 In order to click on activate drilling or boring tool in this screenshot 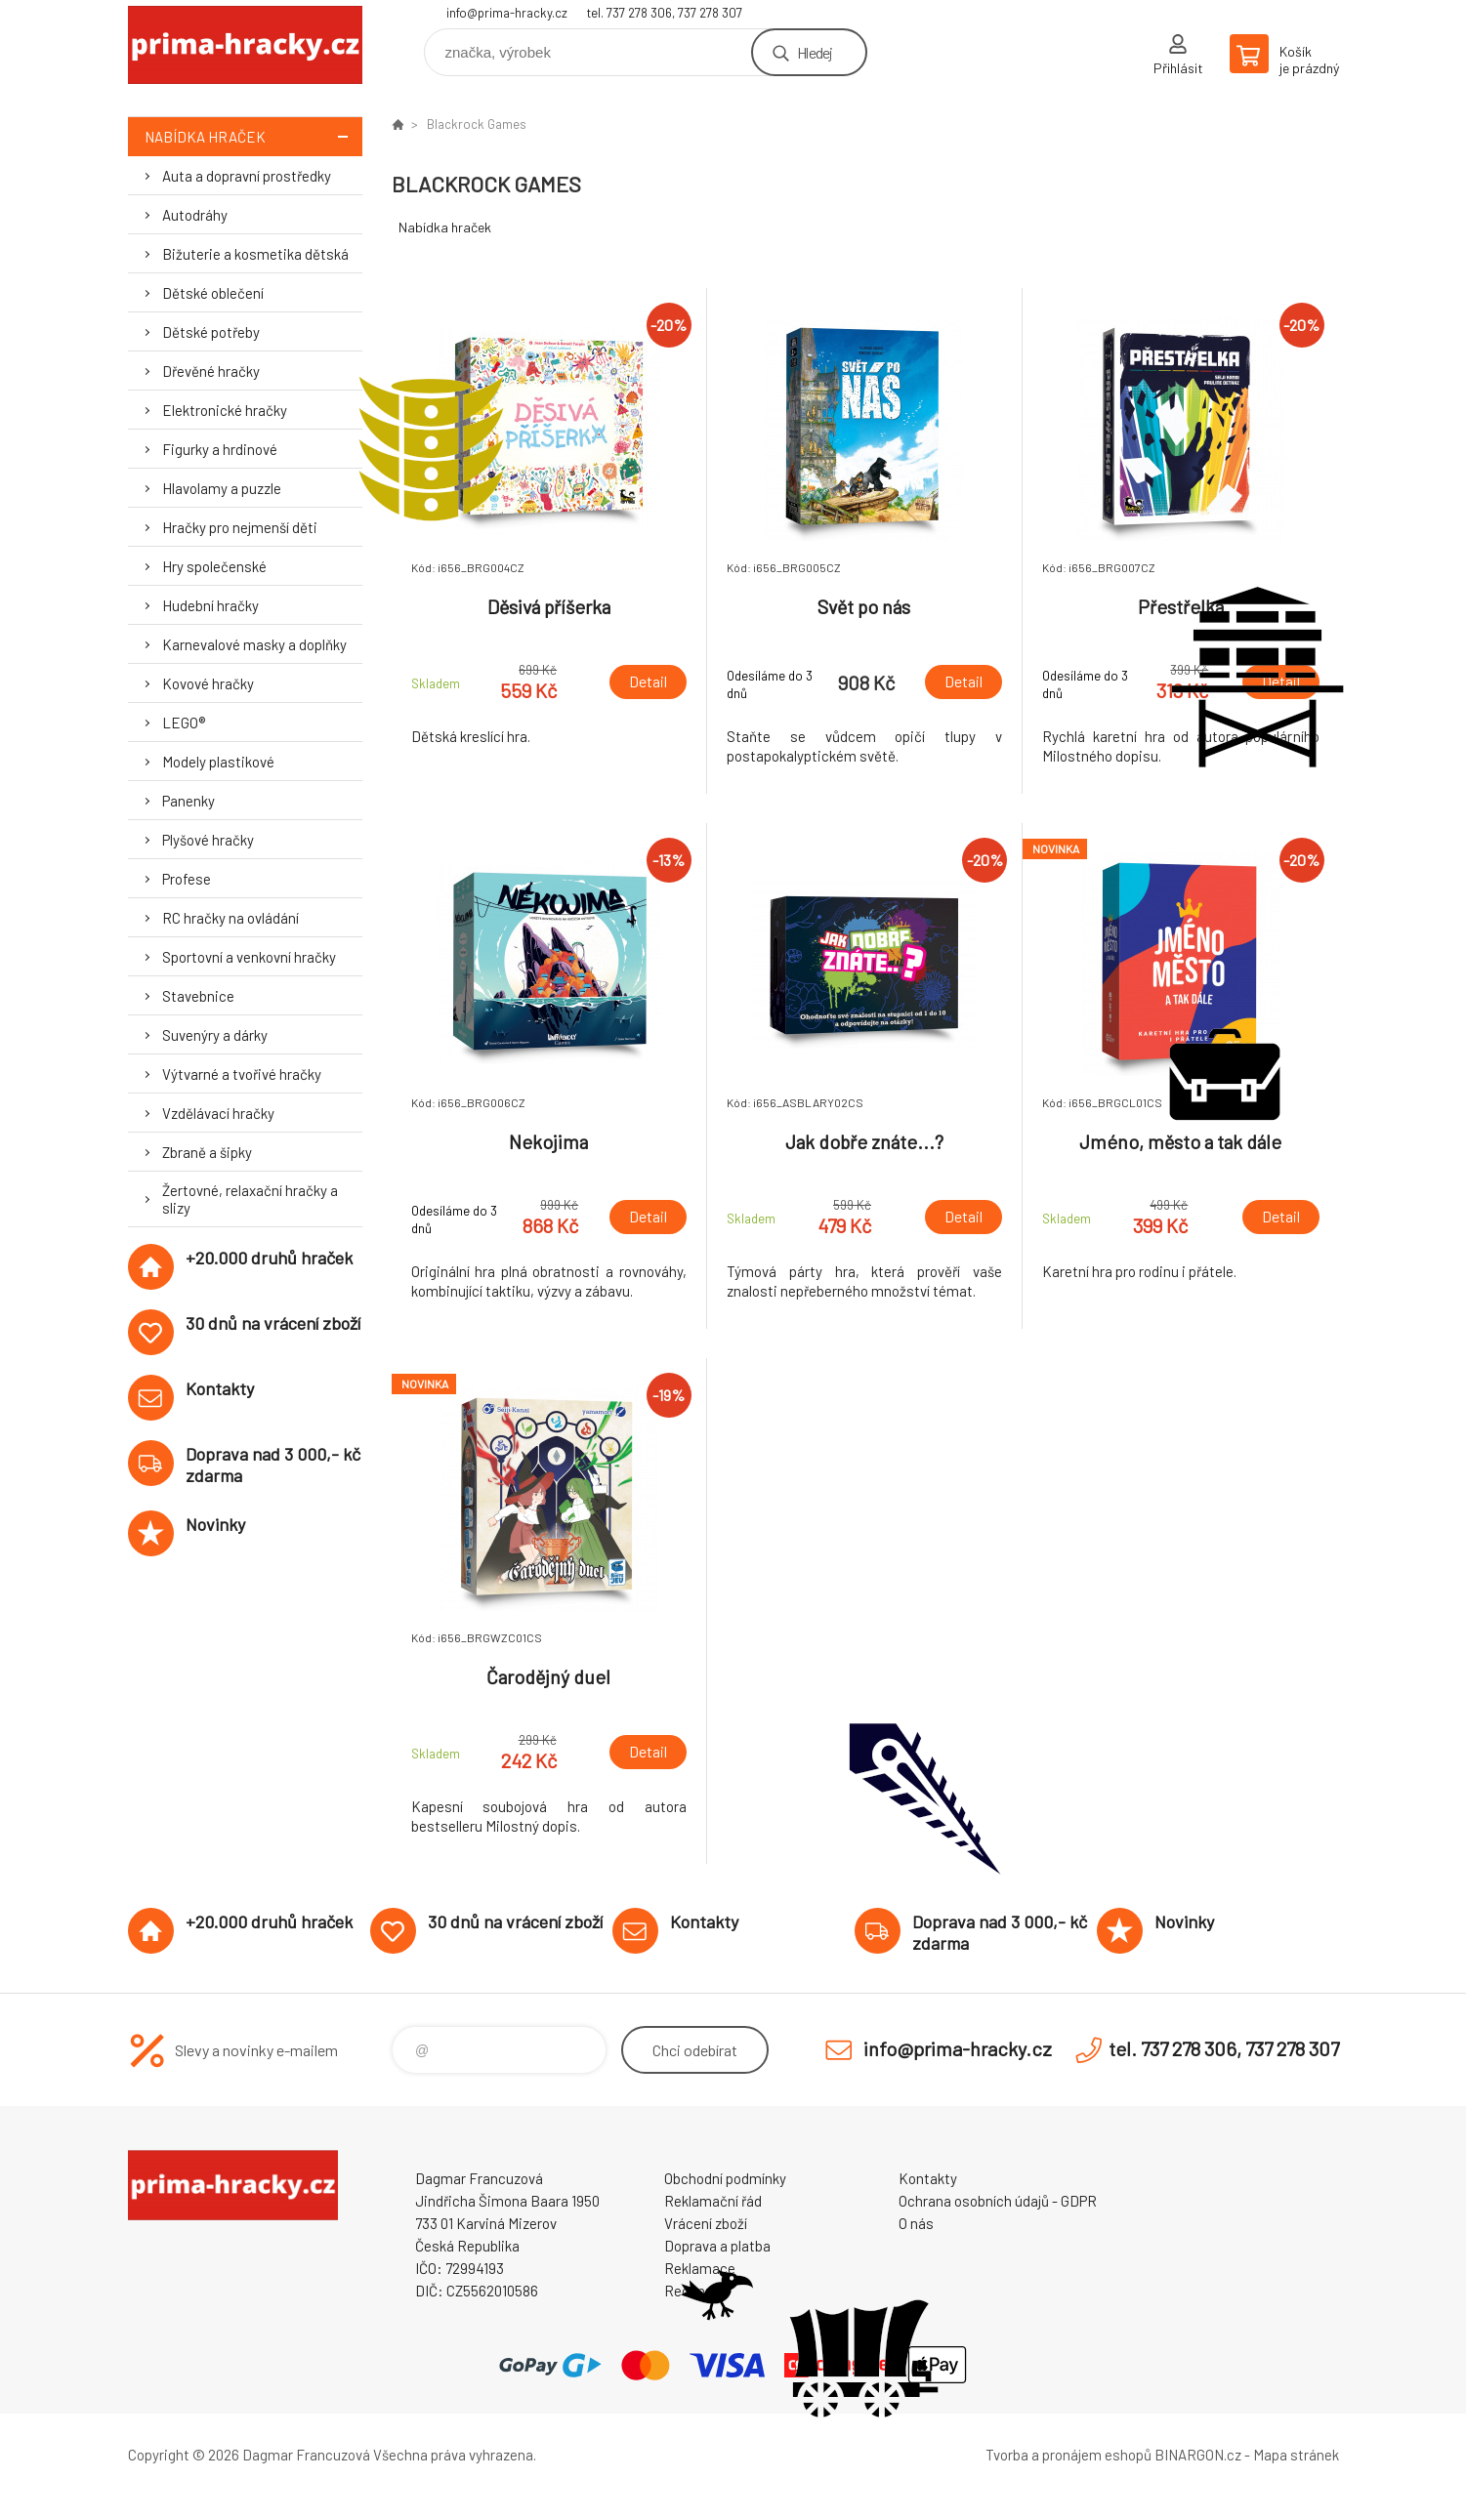, I will do `click(924, 1798)`.